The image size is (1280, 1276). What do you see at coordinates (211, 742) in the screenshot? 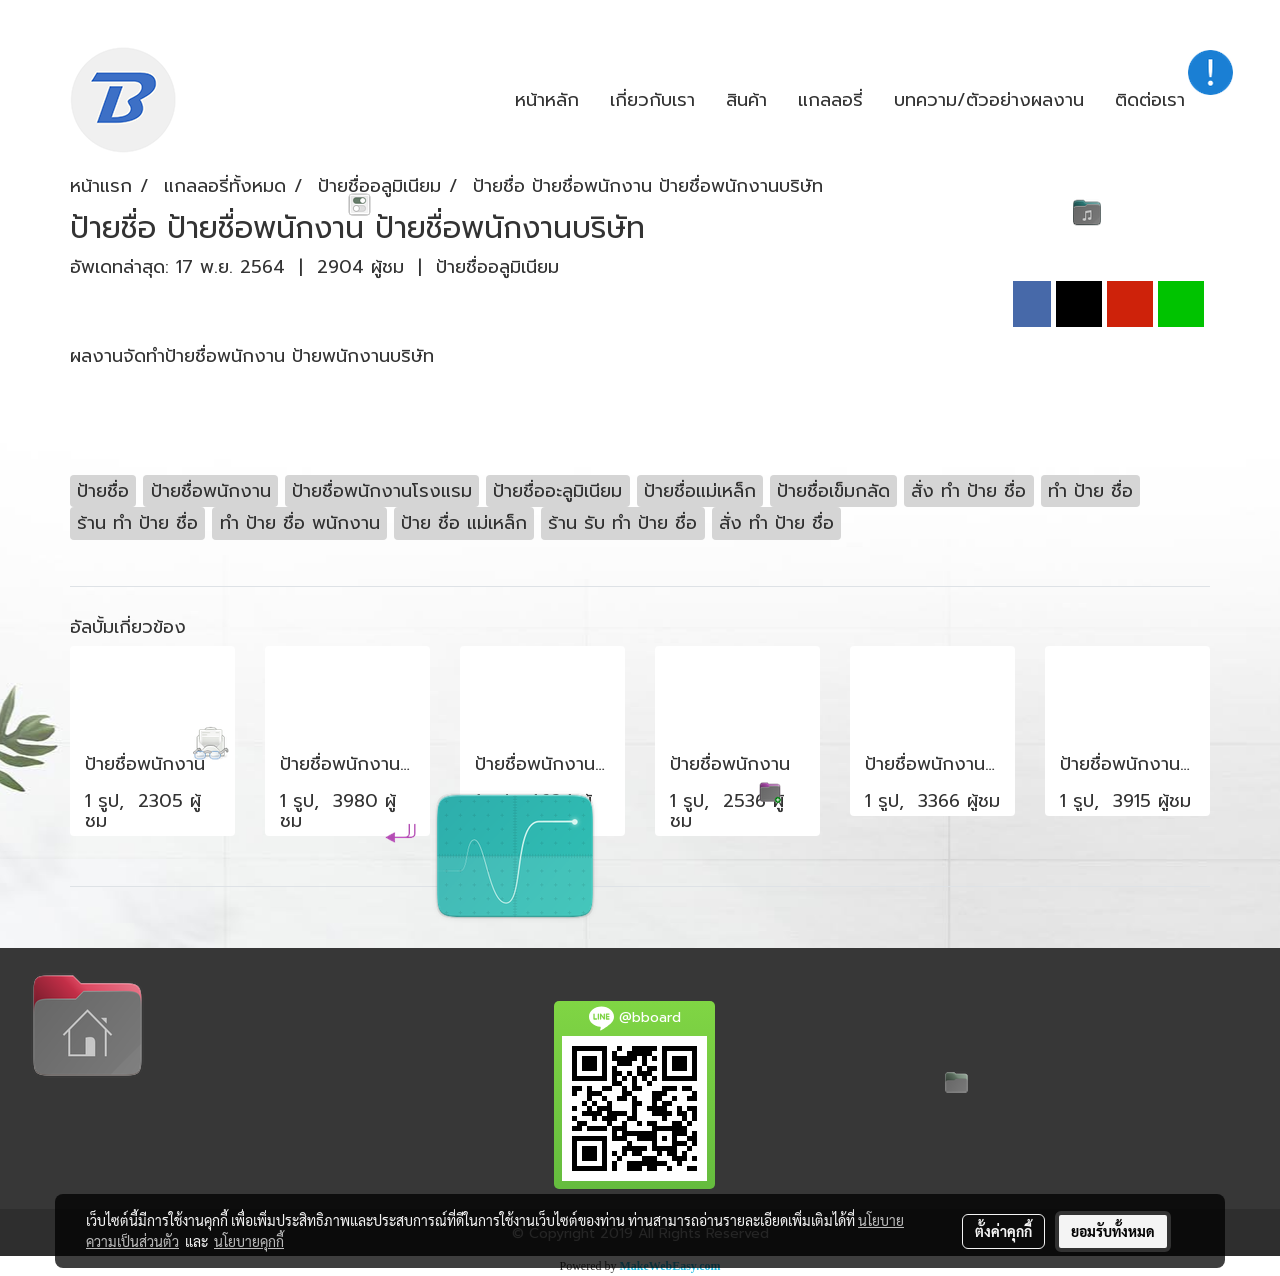
I see `mark email as read` at bounding box center [211, 742].